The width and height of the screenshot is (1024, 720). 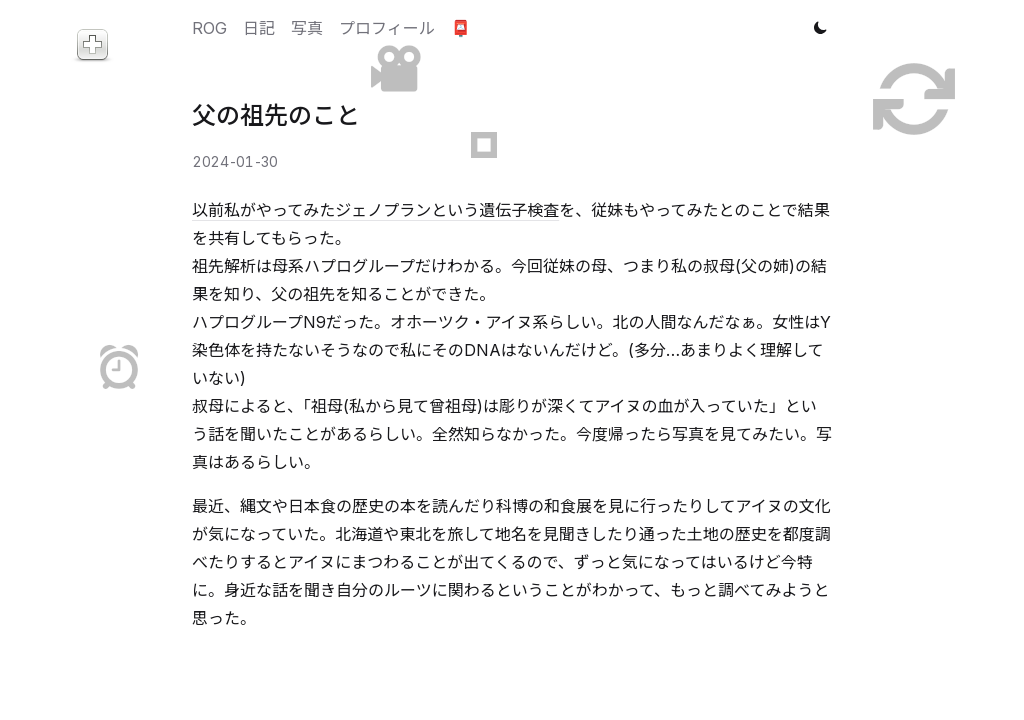 What do you see at coordinates (397, 68) in the screenshot?
I see `access video camera or recording features` at bounding box center [397, 68].